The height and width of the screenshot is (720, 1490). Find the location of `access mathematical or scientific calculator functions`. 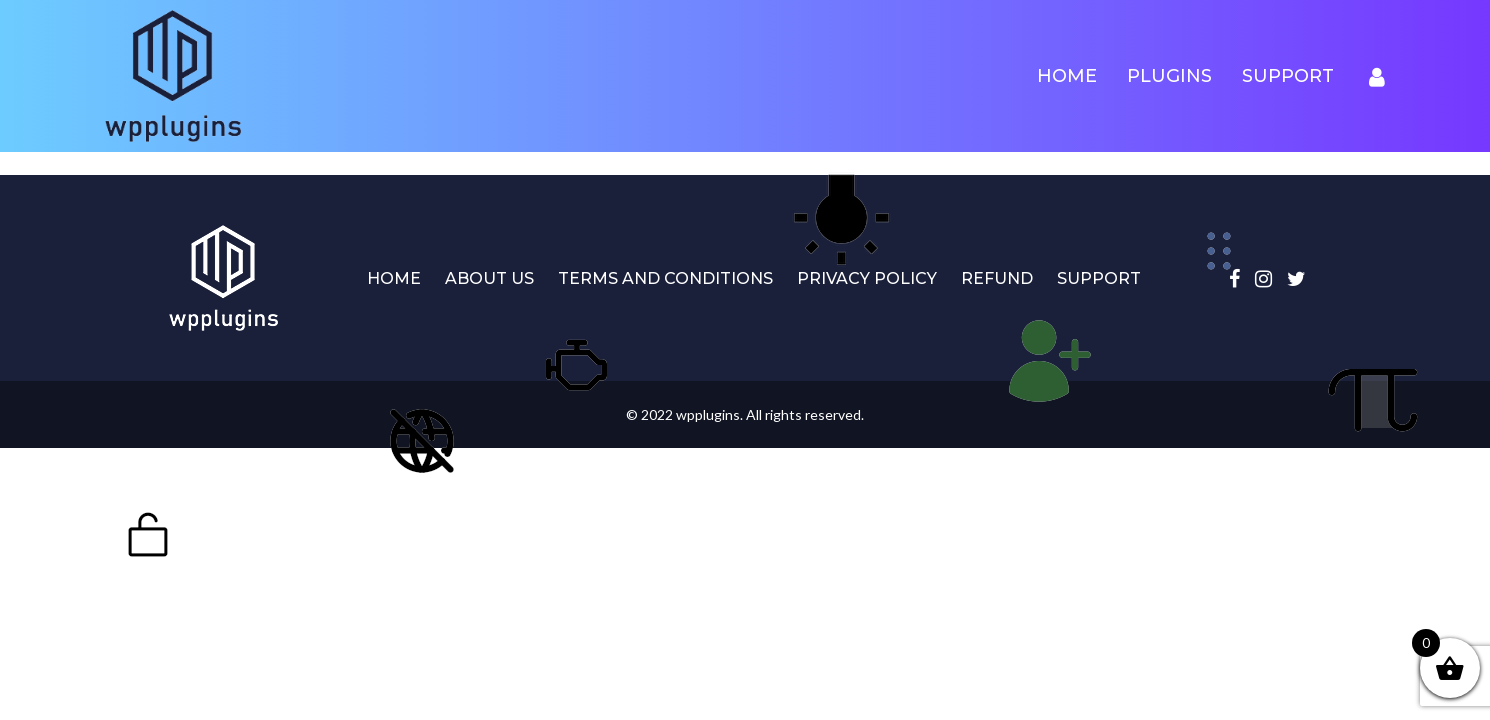

access mathematical or scientific calculator functions is located at coordinates (1374, 398).